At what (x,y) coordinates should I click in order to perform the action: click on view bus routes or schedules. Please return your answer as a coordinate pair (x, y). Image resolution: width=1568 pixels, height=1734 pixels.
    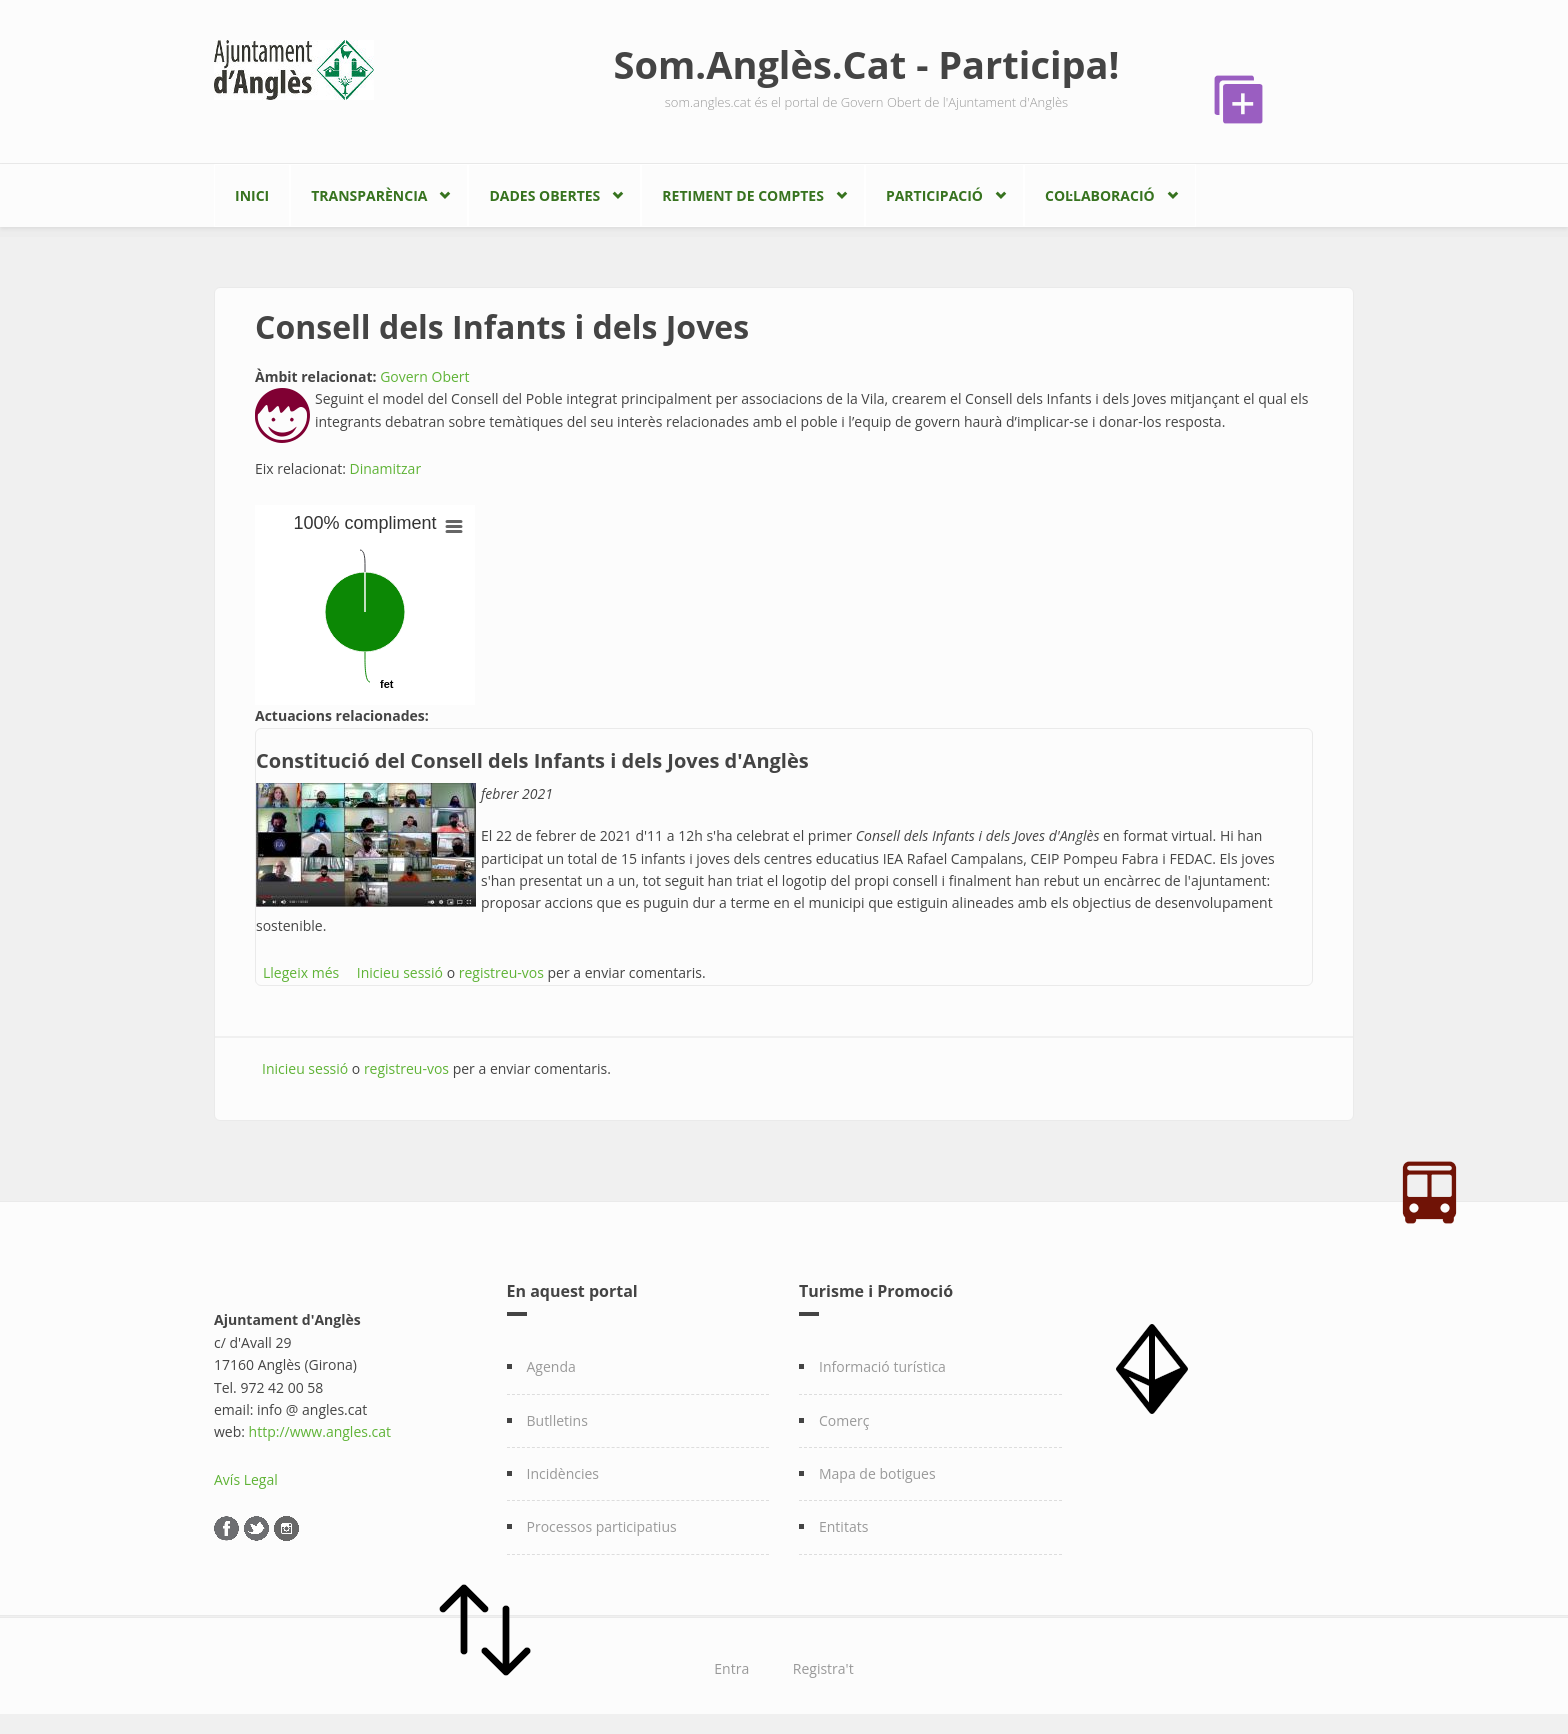
    Looking at the image, I should click on (1429, 1192).